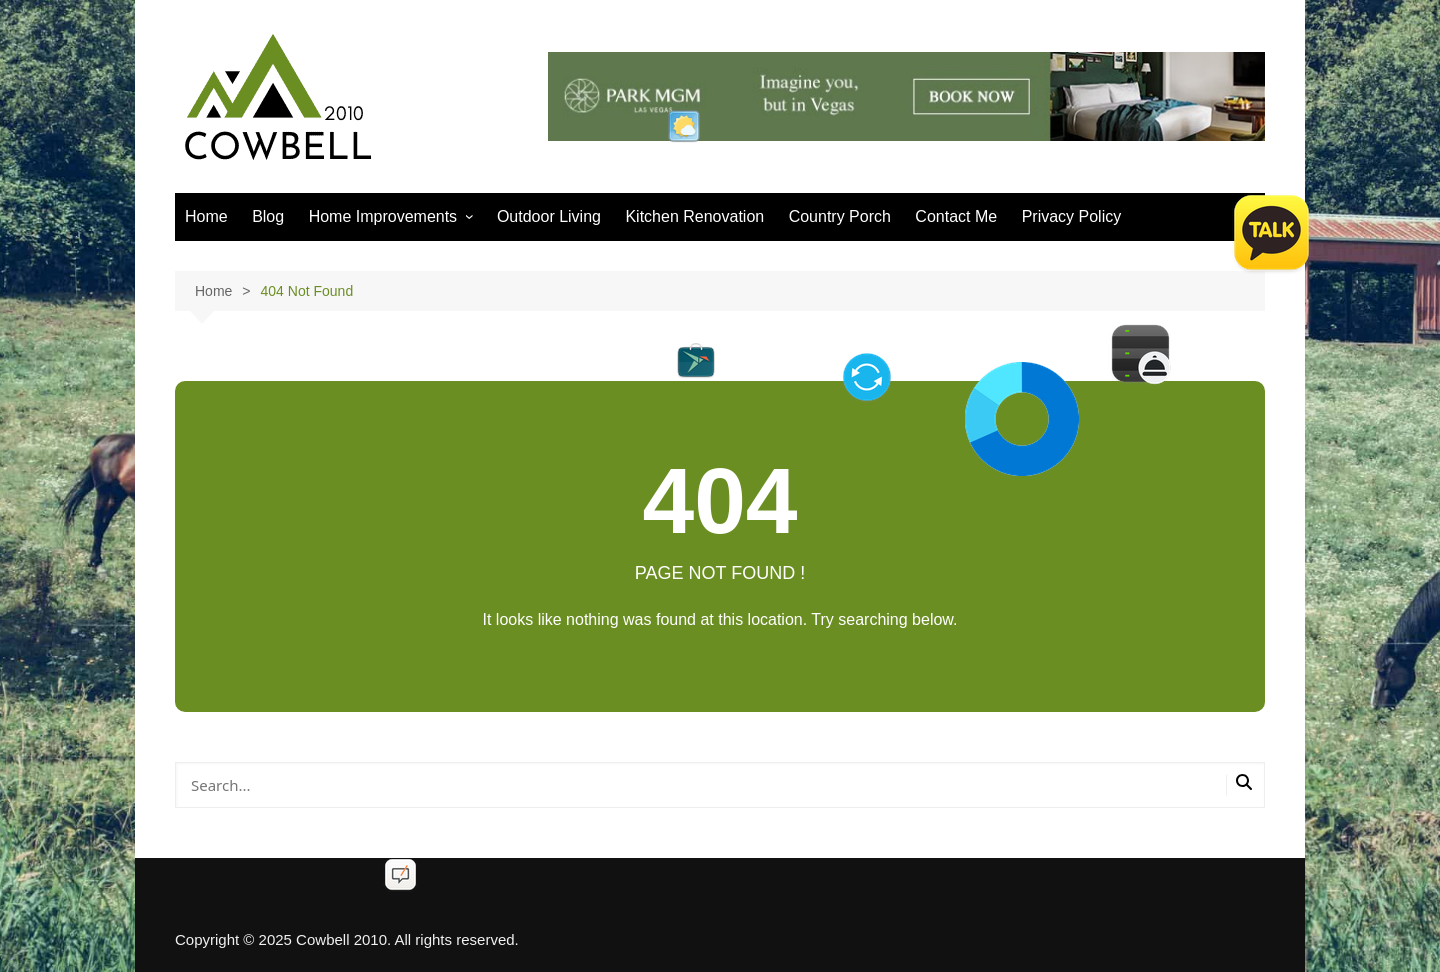 This screenshot has width=1440, height=972. Describe the element at coordinates (1271, 232) in the screenshot. I see `open KakaoTalk messaging app` at that location.